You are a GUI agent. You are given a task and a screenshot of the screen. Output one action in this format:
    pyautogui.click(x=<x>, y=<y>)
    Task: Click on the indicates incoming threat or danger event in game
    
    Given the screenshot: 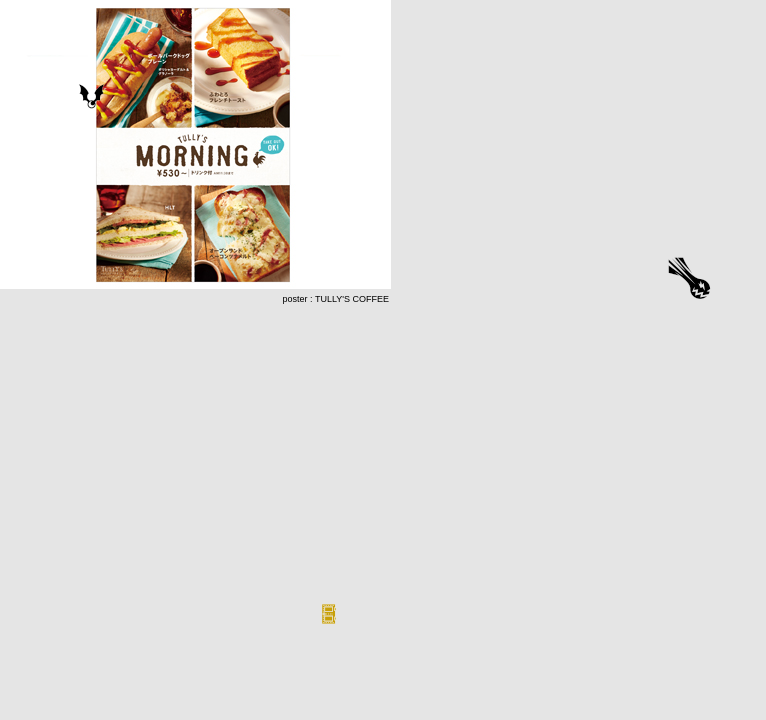 What is the action you would take?
    pyautogui.click(x=689, y=278)
    